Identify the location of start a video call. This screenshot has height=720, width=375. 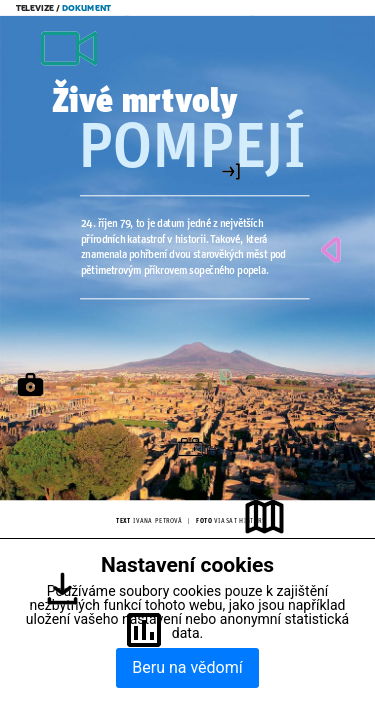
(69, 49).